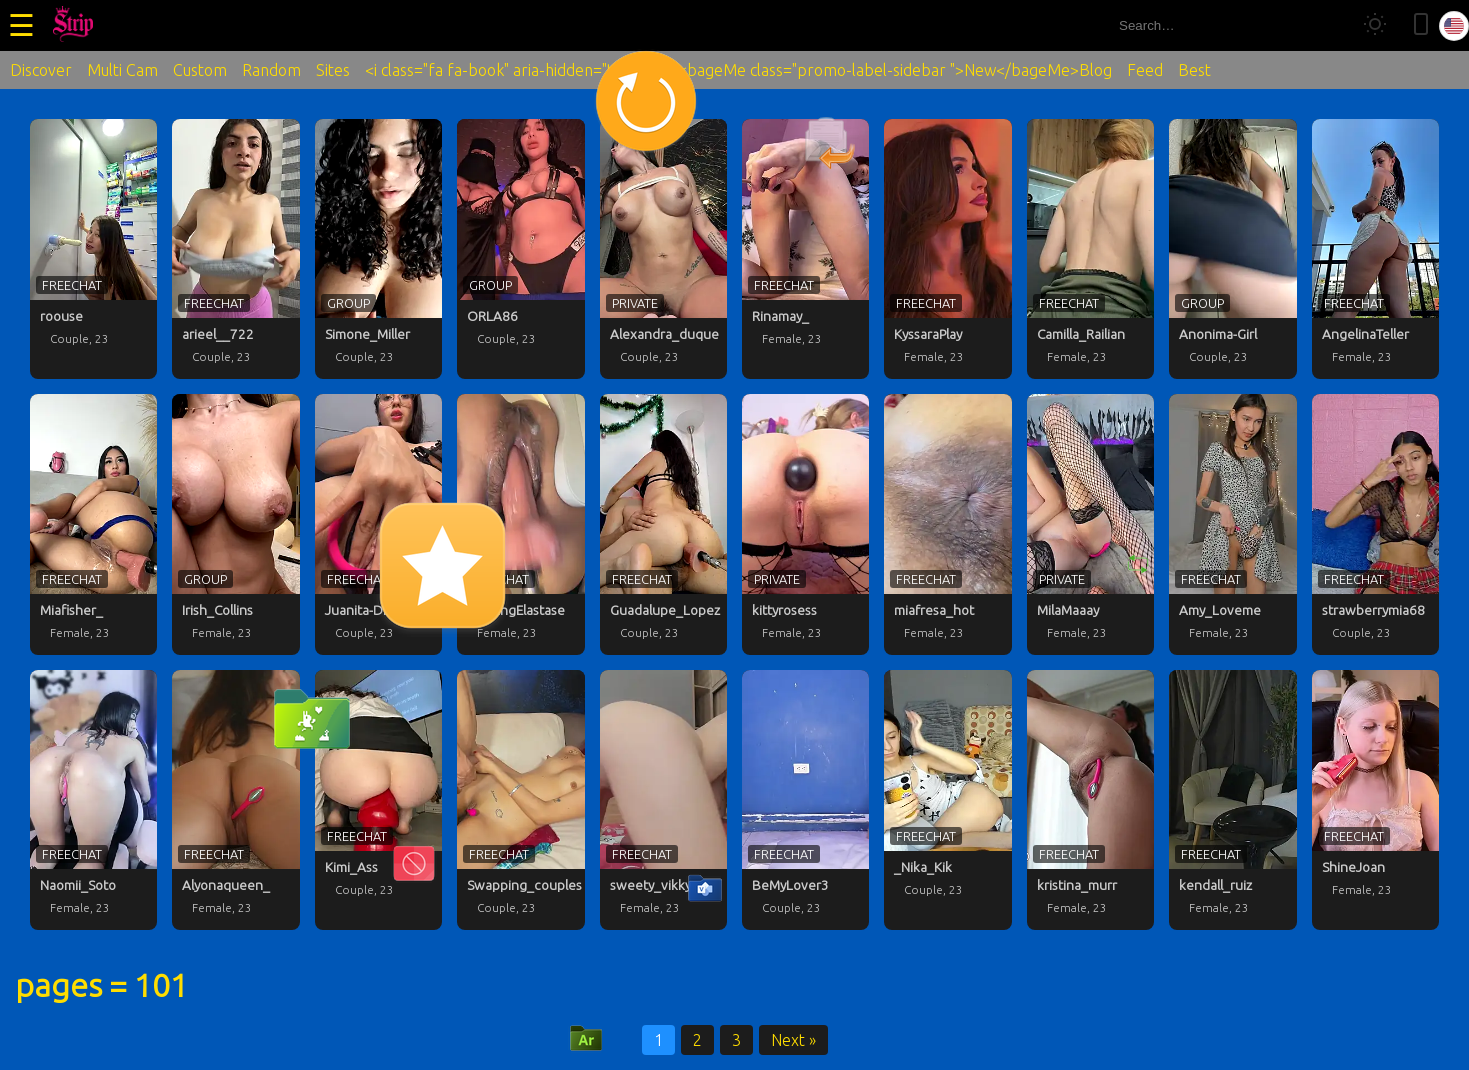  I want to click on indicates a replied email message, so click(829, 143).